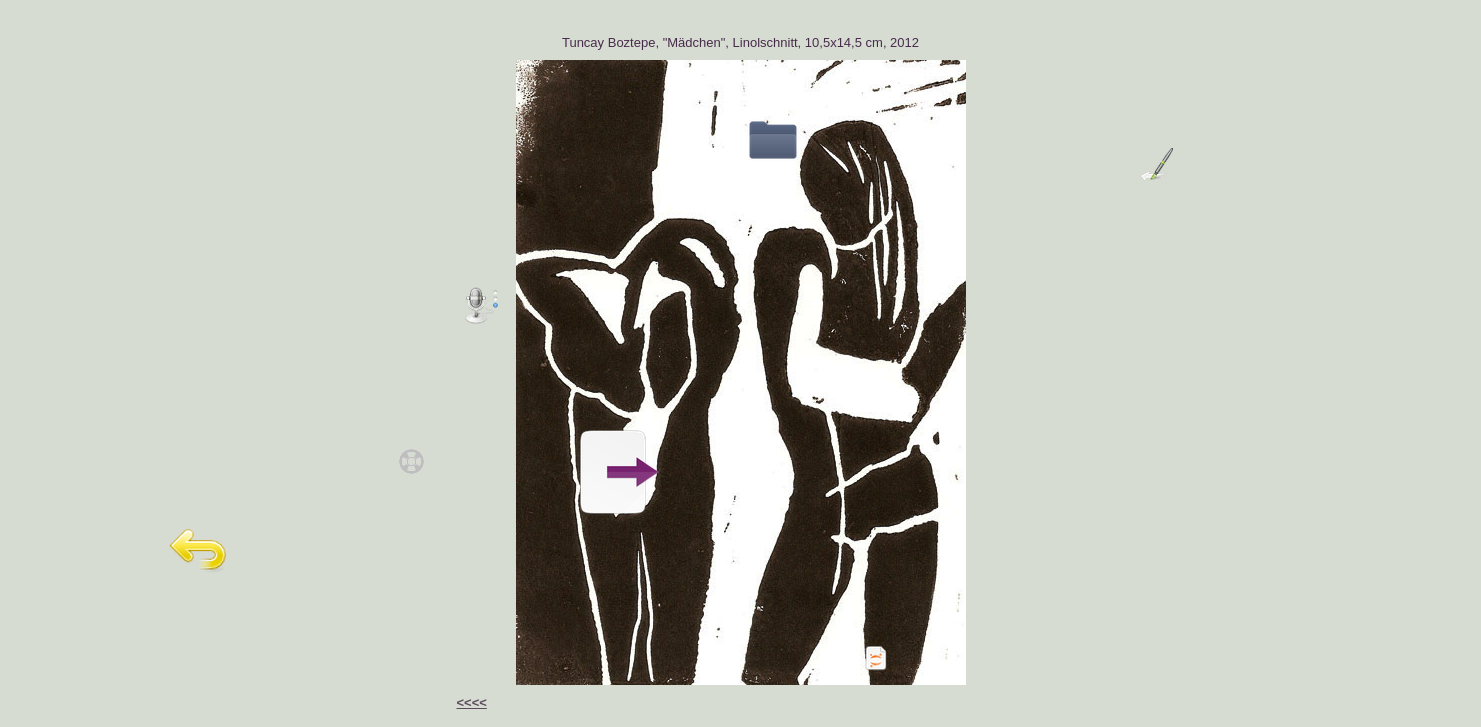 This screenshot has height=727, width=1481. What do you see at coordinates (482, 306) in the screenshot?
I see `microphone input level is set to low` at bounding box center [482, 306].